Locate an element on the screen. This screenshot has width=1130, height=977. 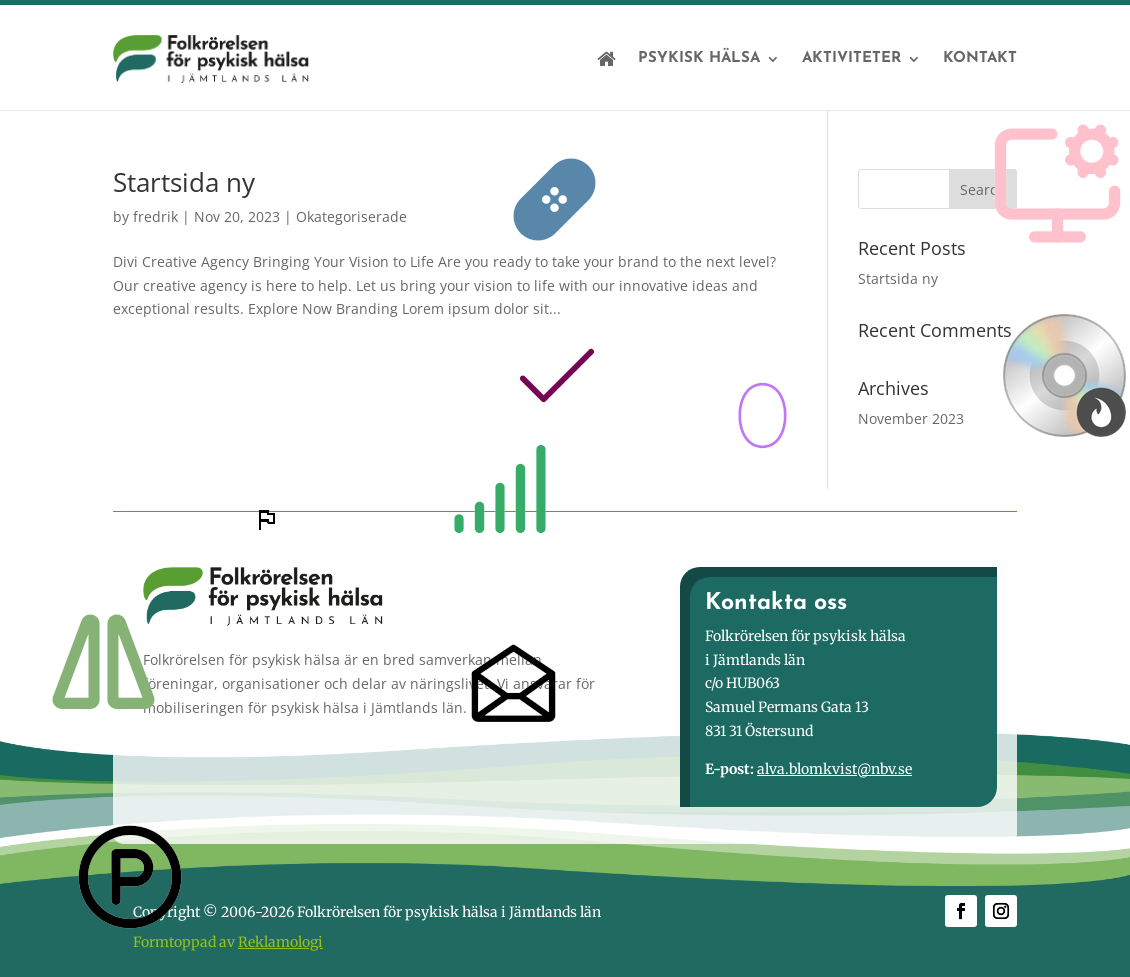
burn files to a CD or DVD is located at coordinates (1064, 375).